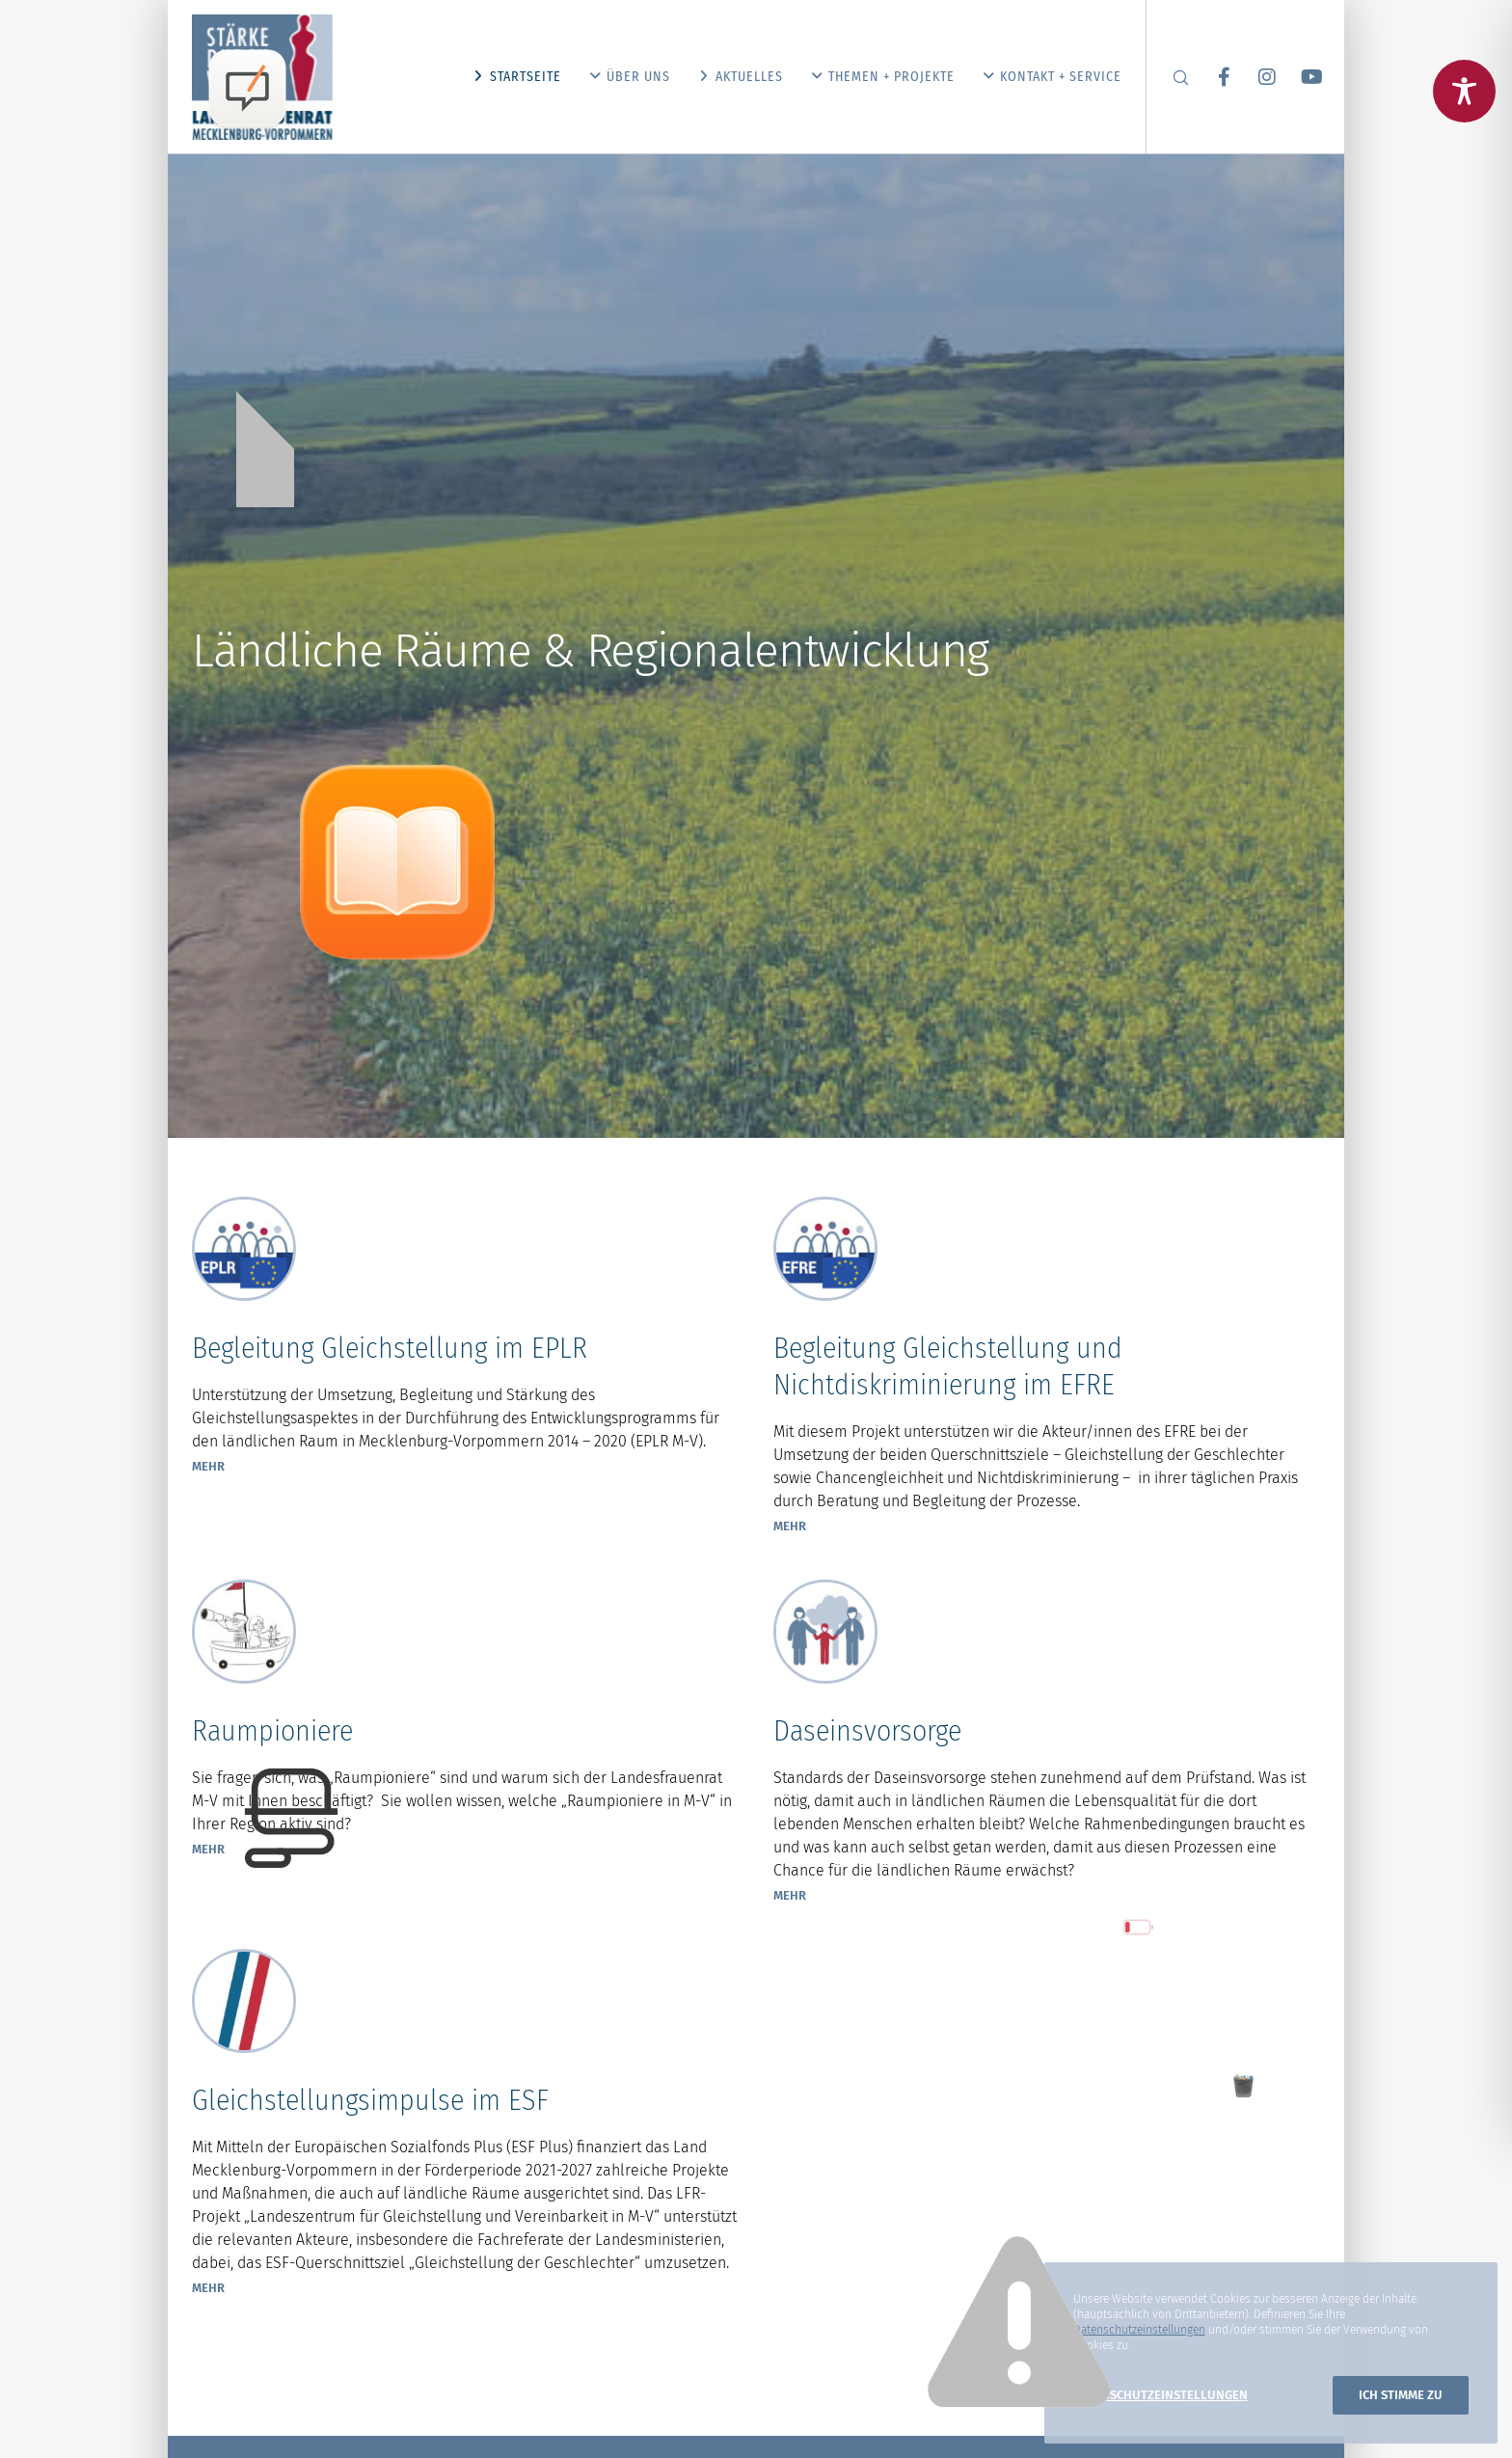 The height and width of the screenshot is (2458, 1512). I want to click on move selection cursor to end of text, so click(265, 449).